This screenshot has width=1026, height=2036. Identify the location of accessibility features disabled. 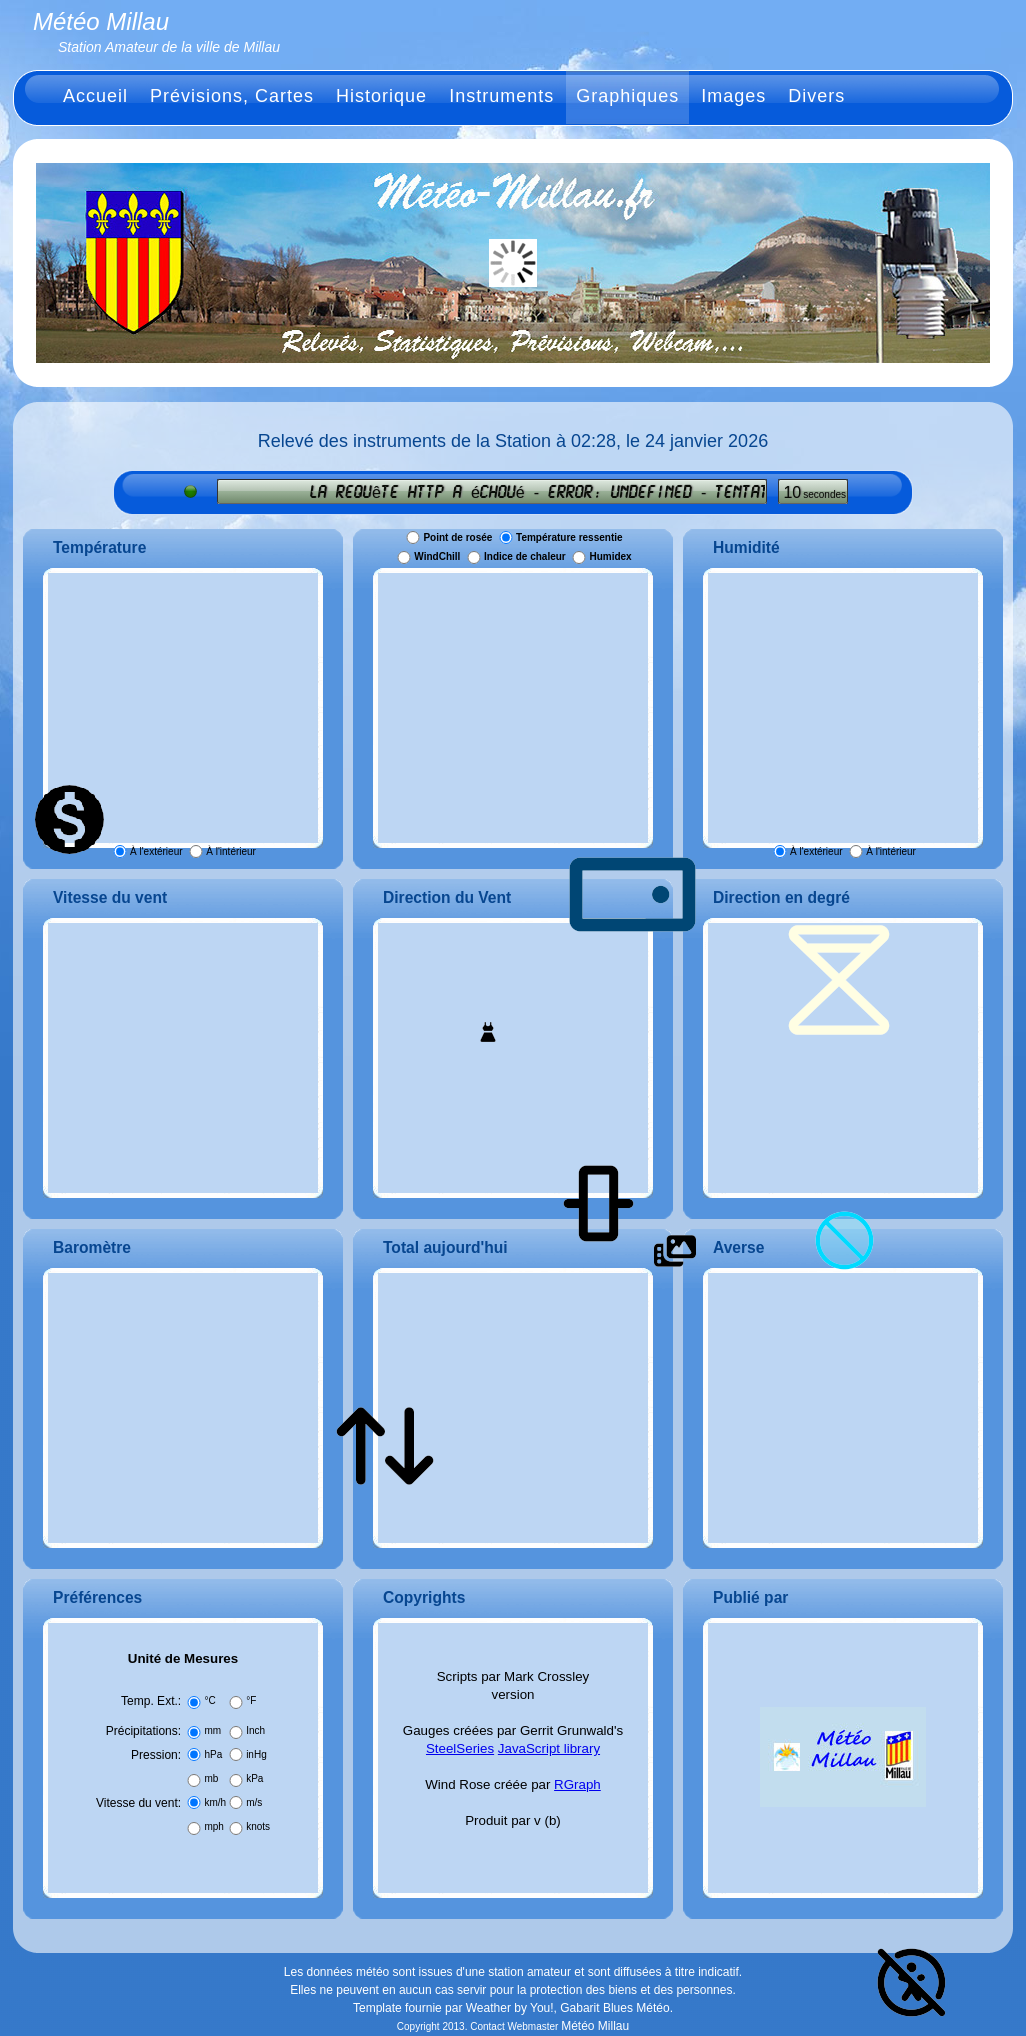
(911, 1982).